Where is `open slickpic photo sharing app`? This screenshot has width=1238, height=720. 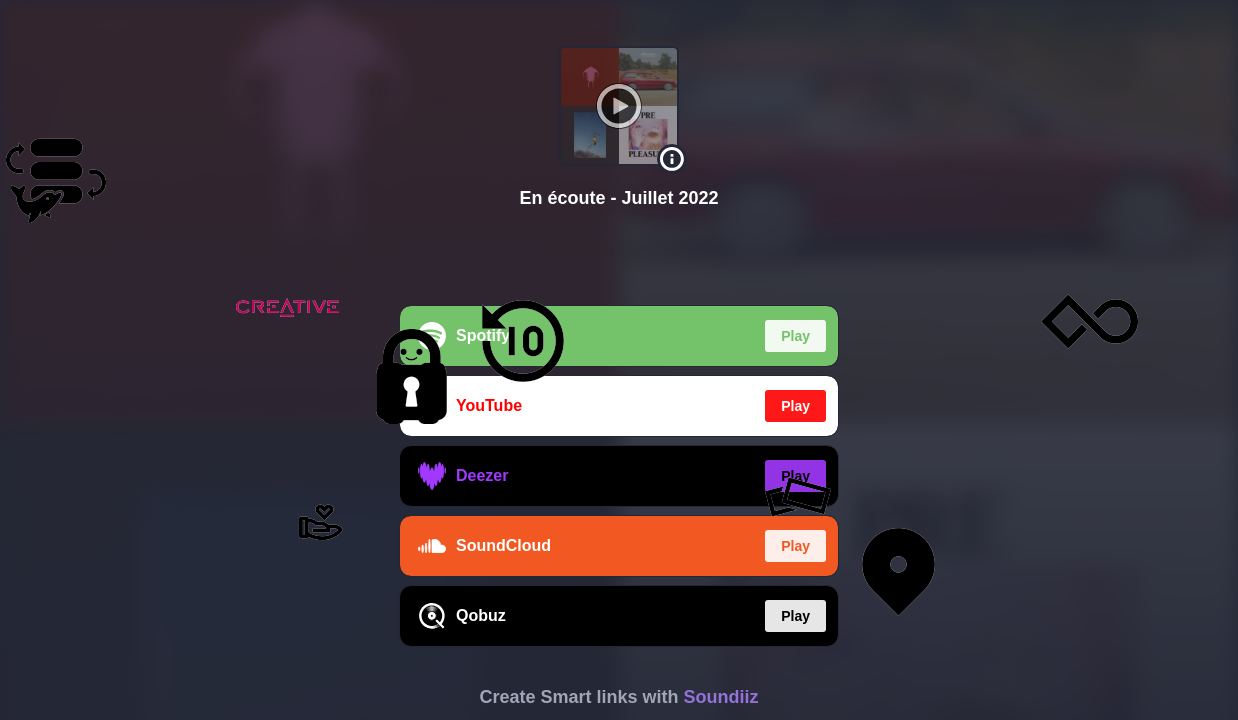
open slickpic photo sharing app is located at coordinates (798, 497).